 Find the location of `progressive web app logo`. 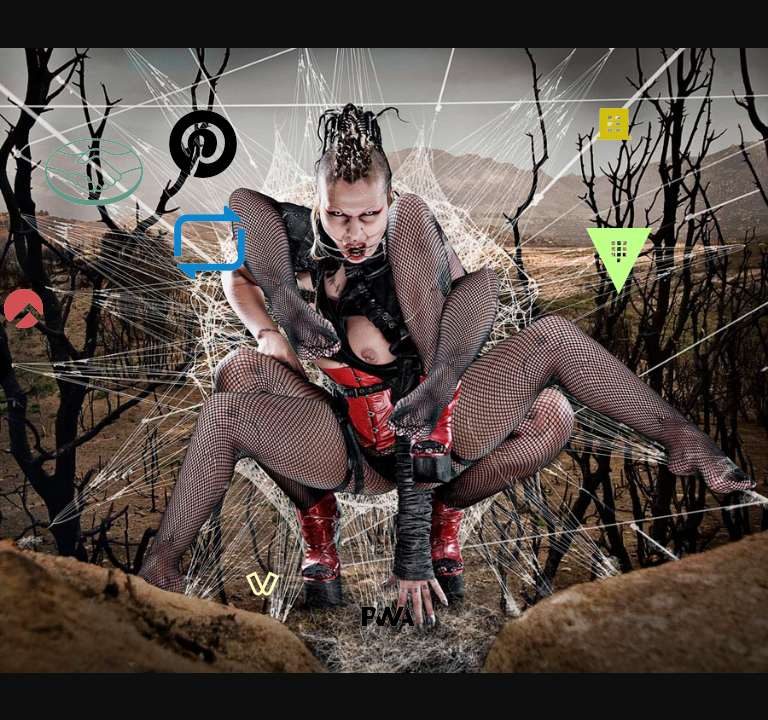

progressive web app logo is located at coordinates (388, 616).